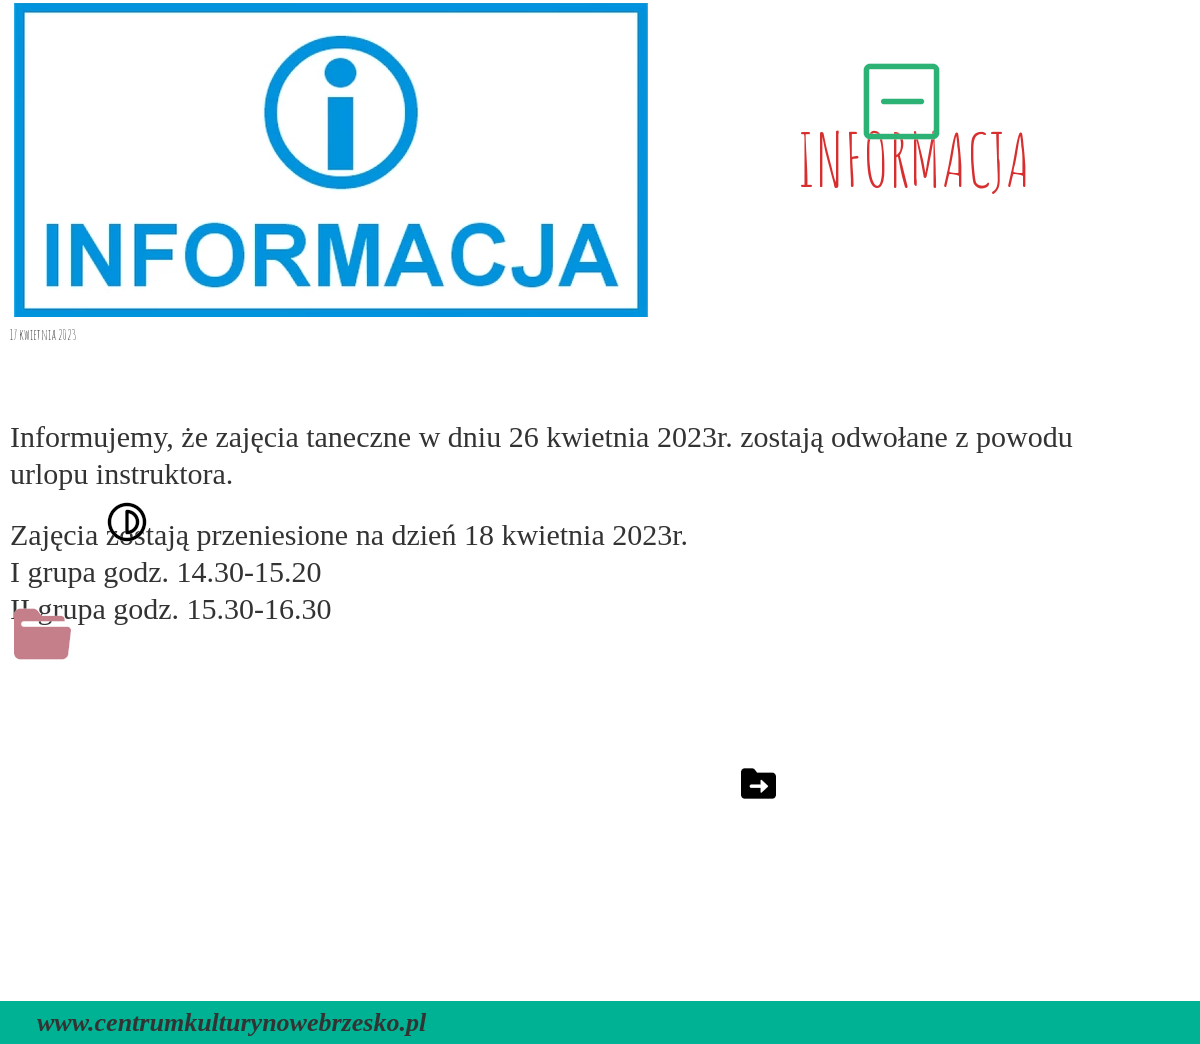  What do you see at coordinates (901, 101) in the screenshot?
I see `remove item from diff comparison` at bounding box center [901, 101].